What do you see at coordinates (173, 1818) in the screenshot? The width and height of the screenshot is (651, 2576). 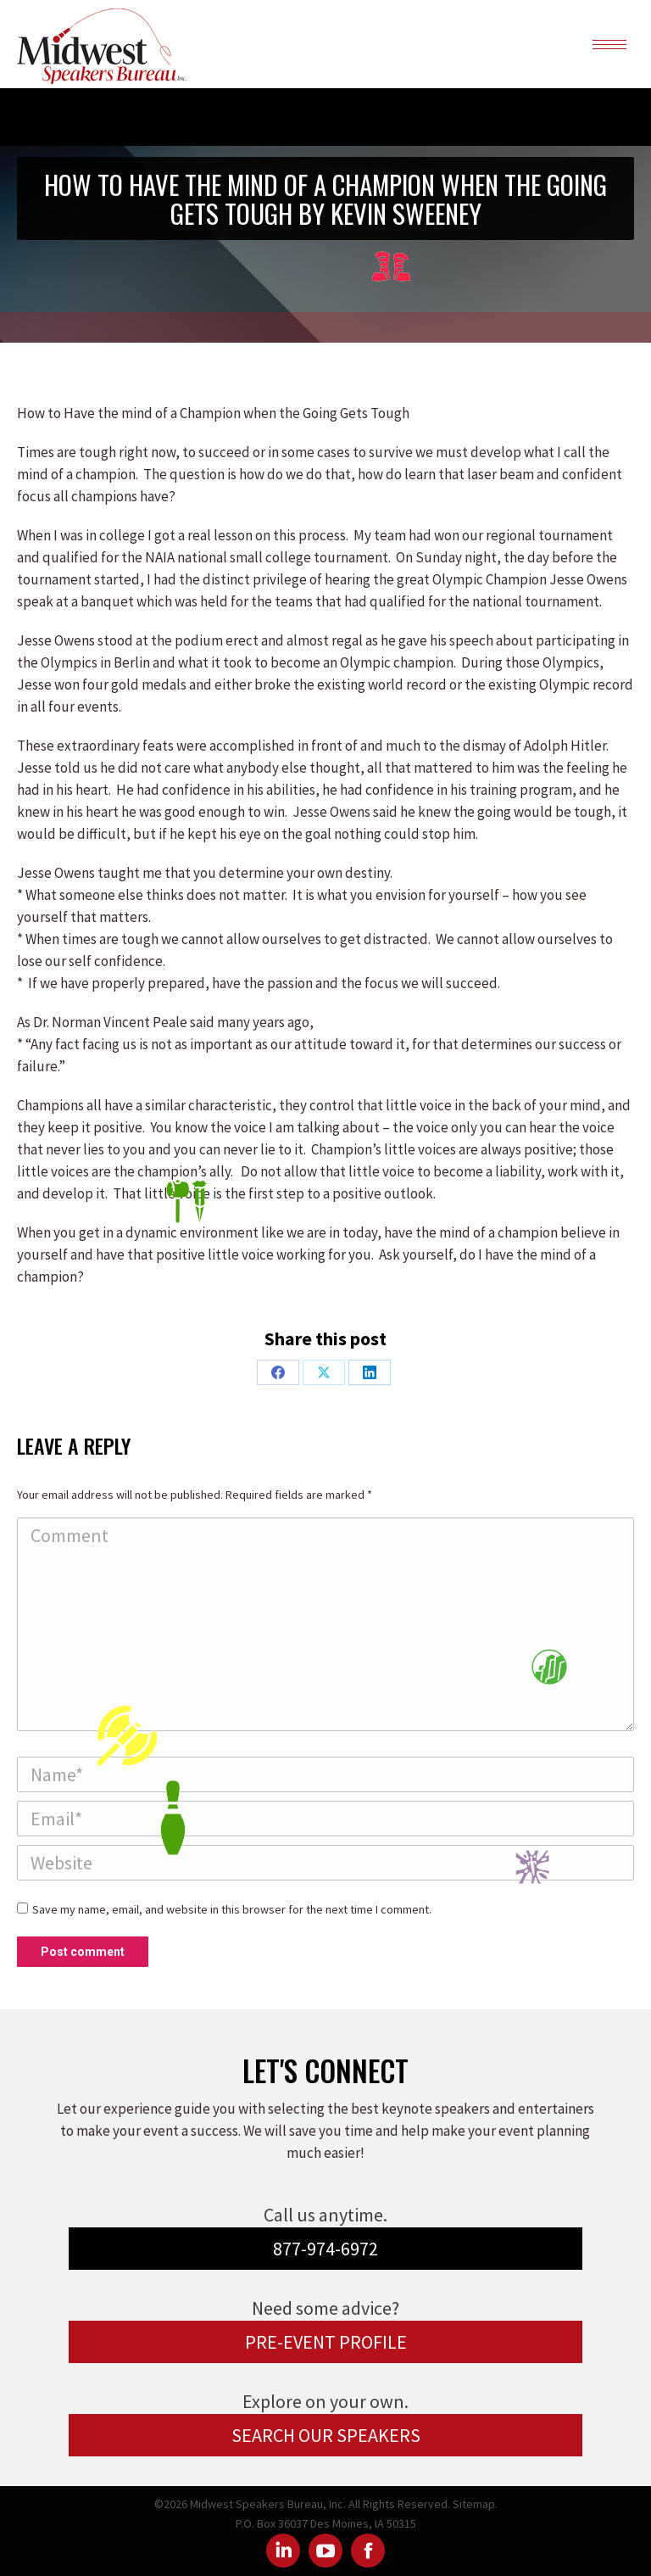 I see `access bowling game or activity` at bounding box center [173, 1818].